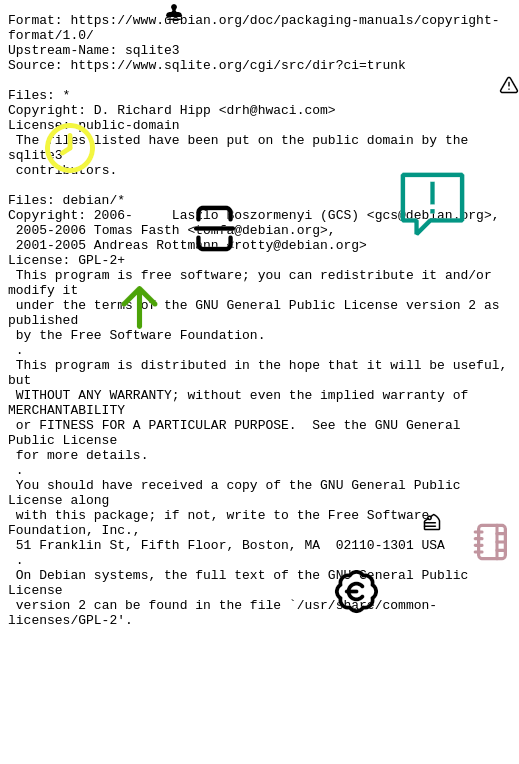  What do you see at coordinates (432, 522) in the screenshot?
I see `view birthday or celebration reminders` at bounding box center [432, 522].